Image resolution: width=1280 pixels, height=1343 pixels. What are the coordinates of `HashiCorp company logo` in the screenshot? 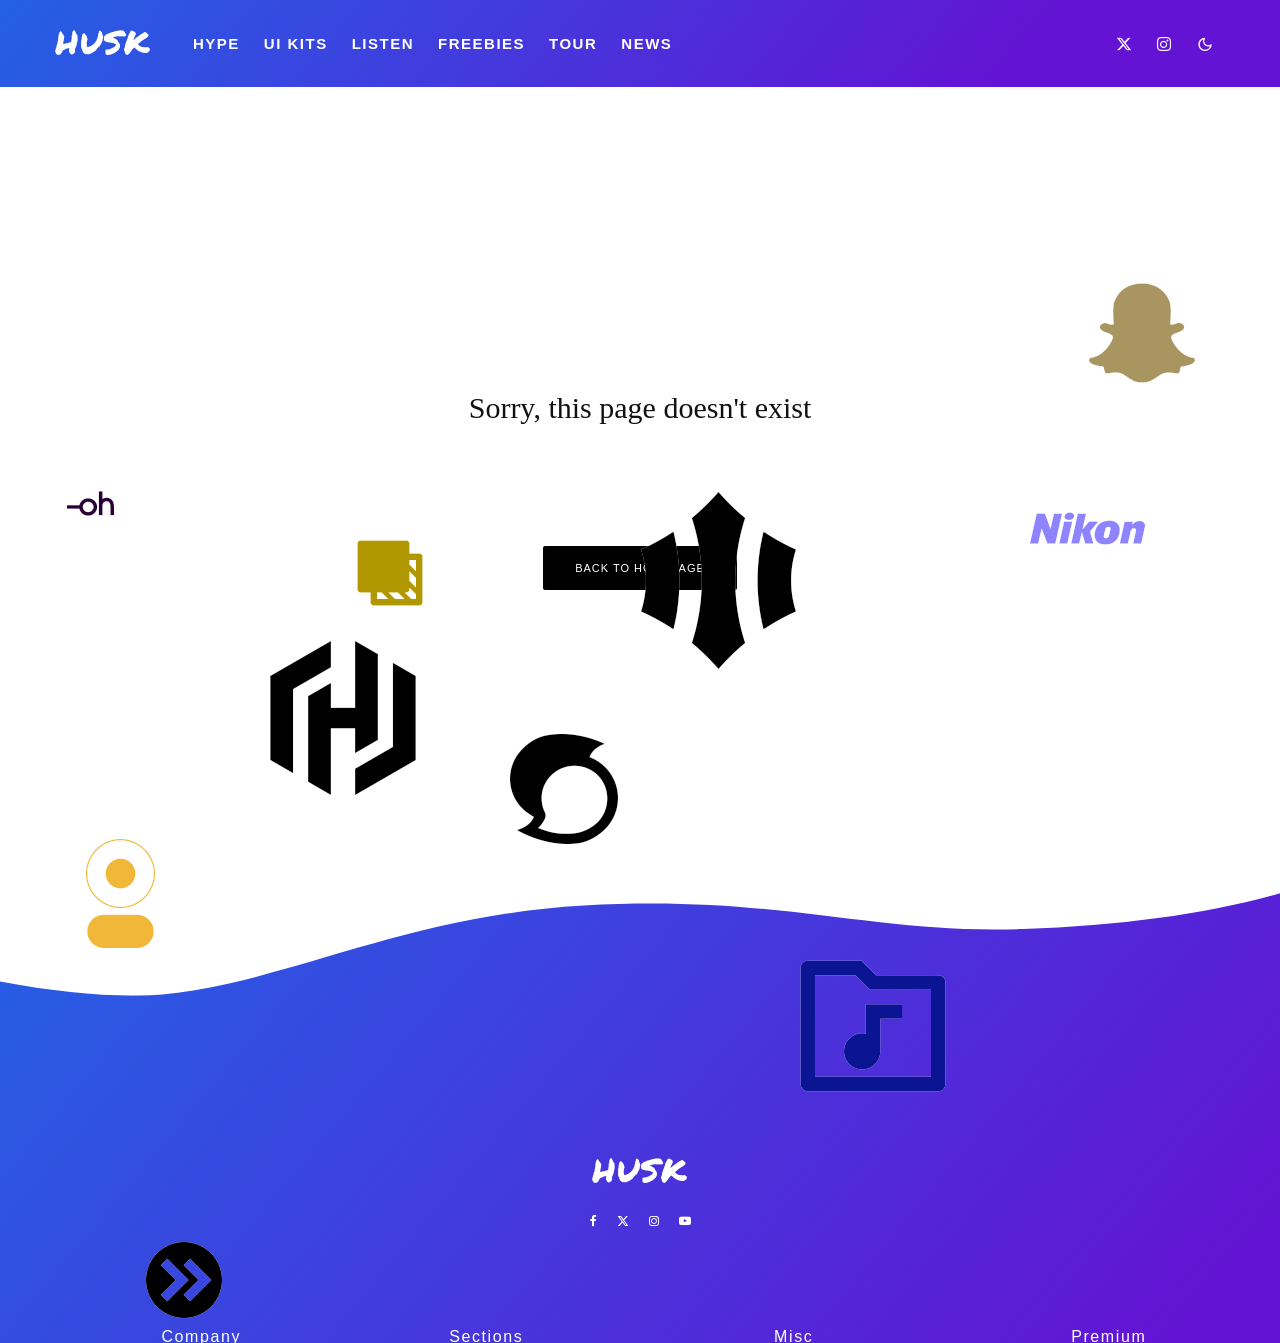 It's located at (343, 718).